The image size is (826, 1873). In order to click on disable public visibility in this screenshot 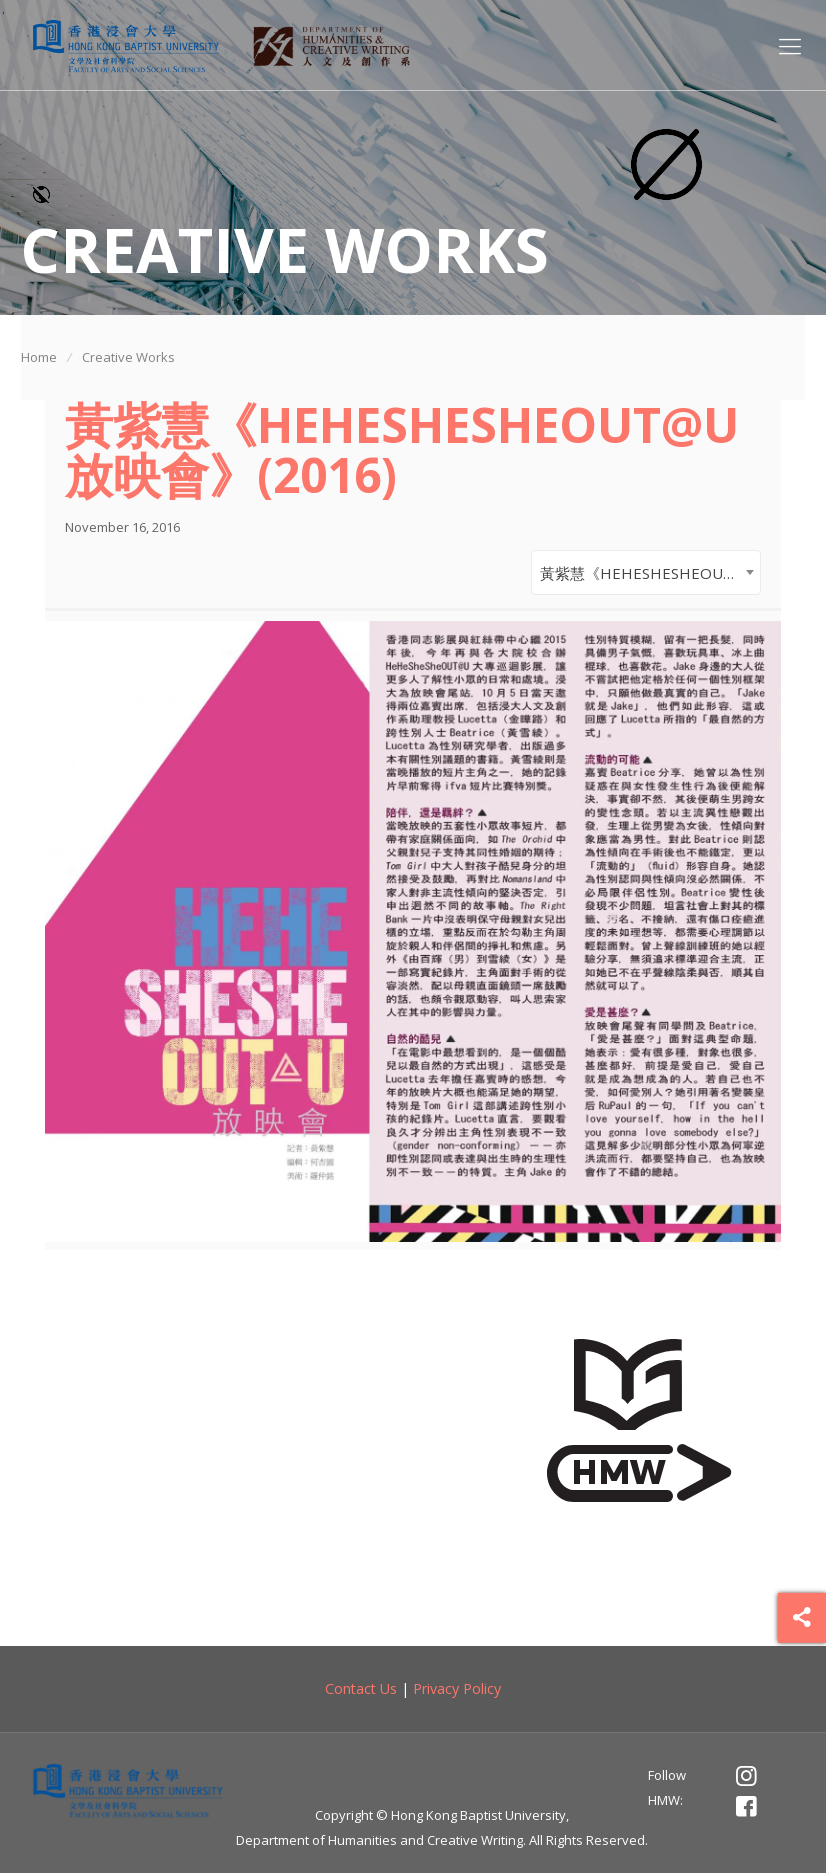, I will do `click(41, 194)`.